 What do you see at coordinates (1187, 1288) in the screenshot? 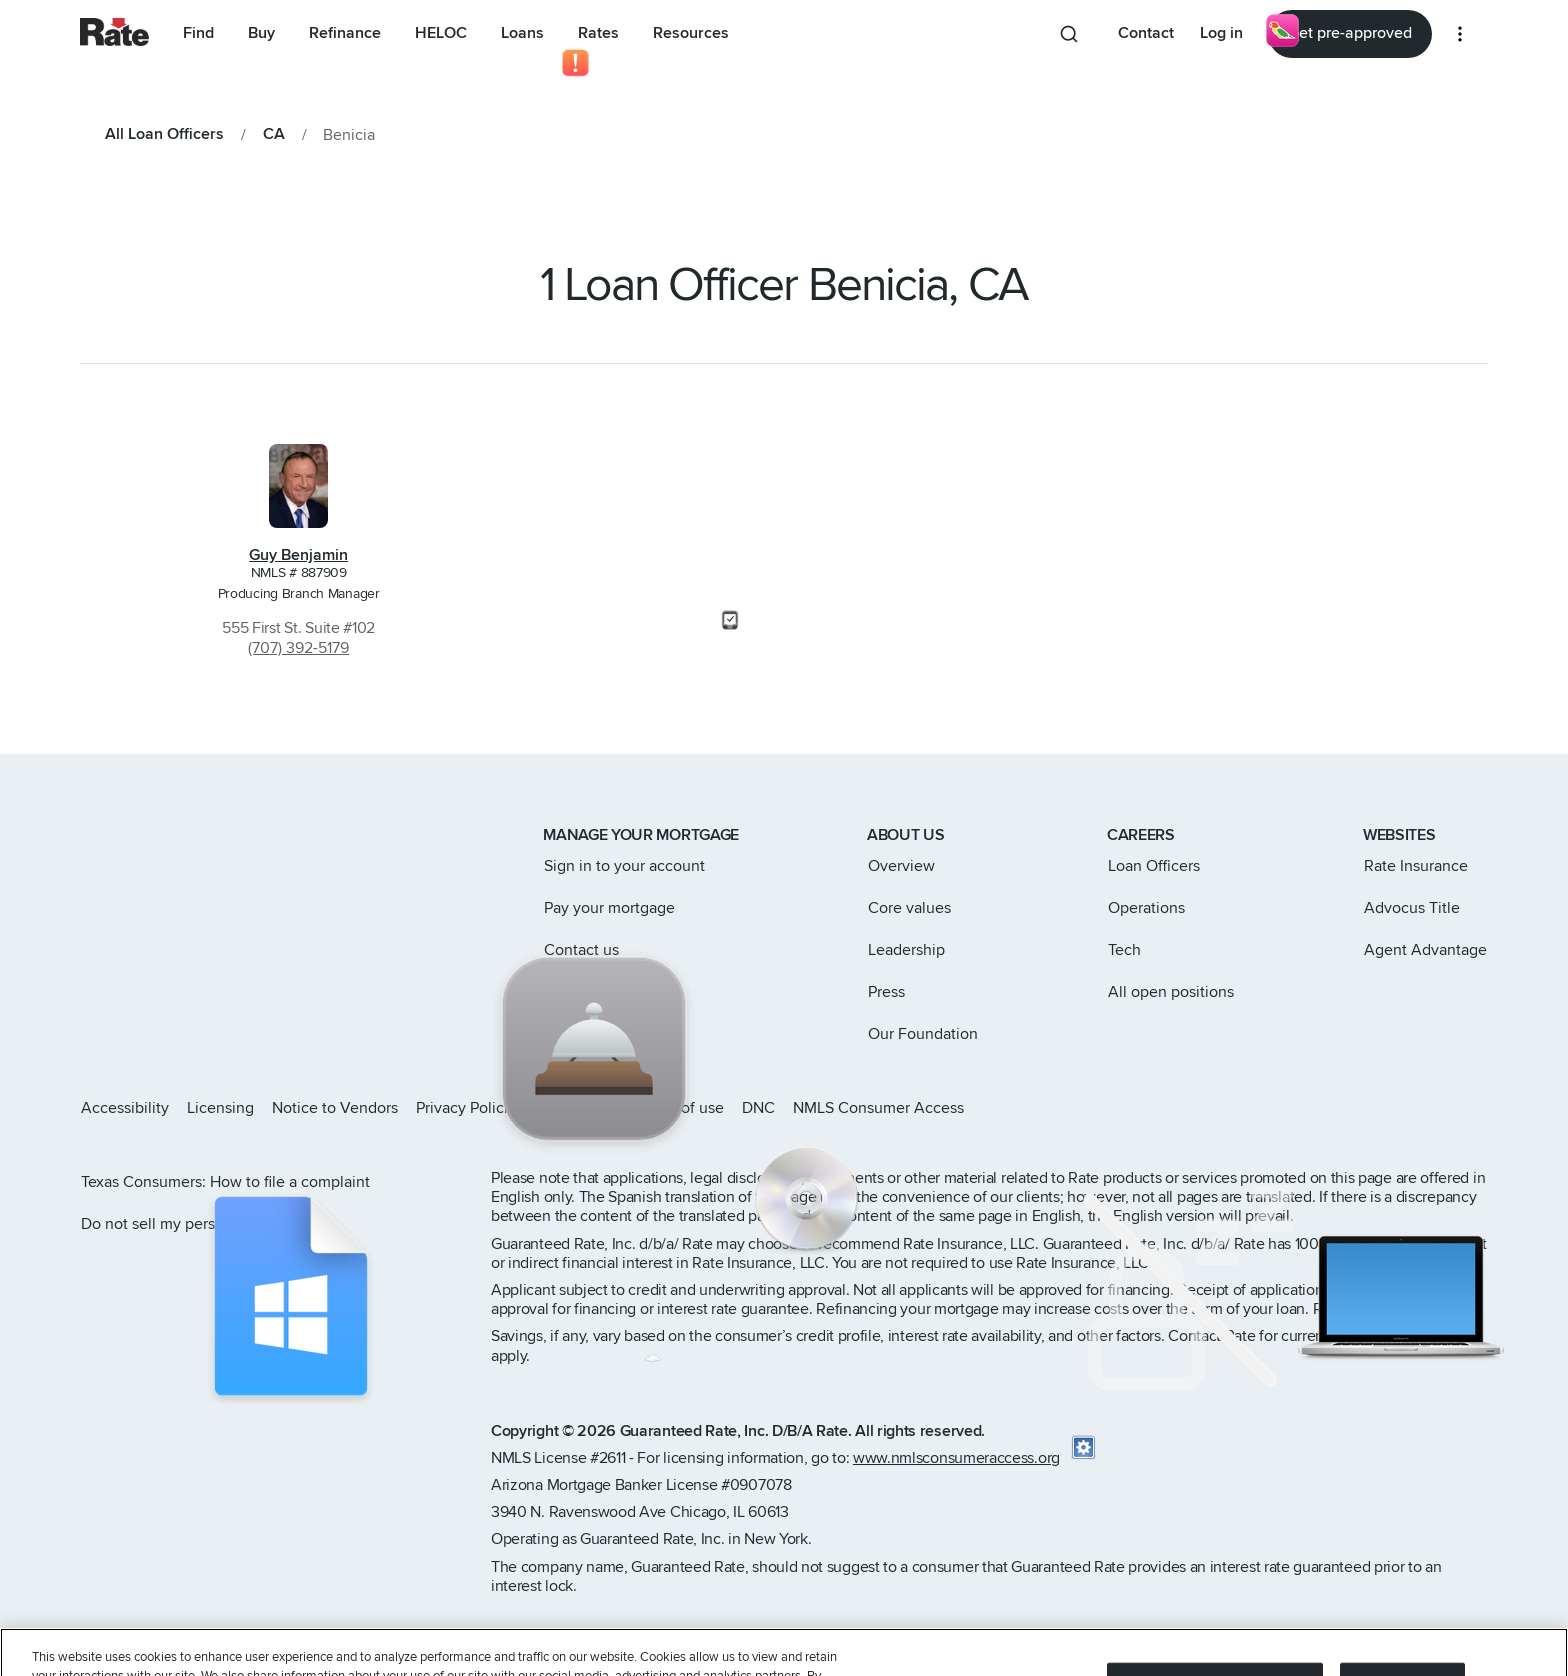
I see `system sleep mode is currently disabled` at bounding box center [1187, 1288].